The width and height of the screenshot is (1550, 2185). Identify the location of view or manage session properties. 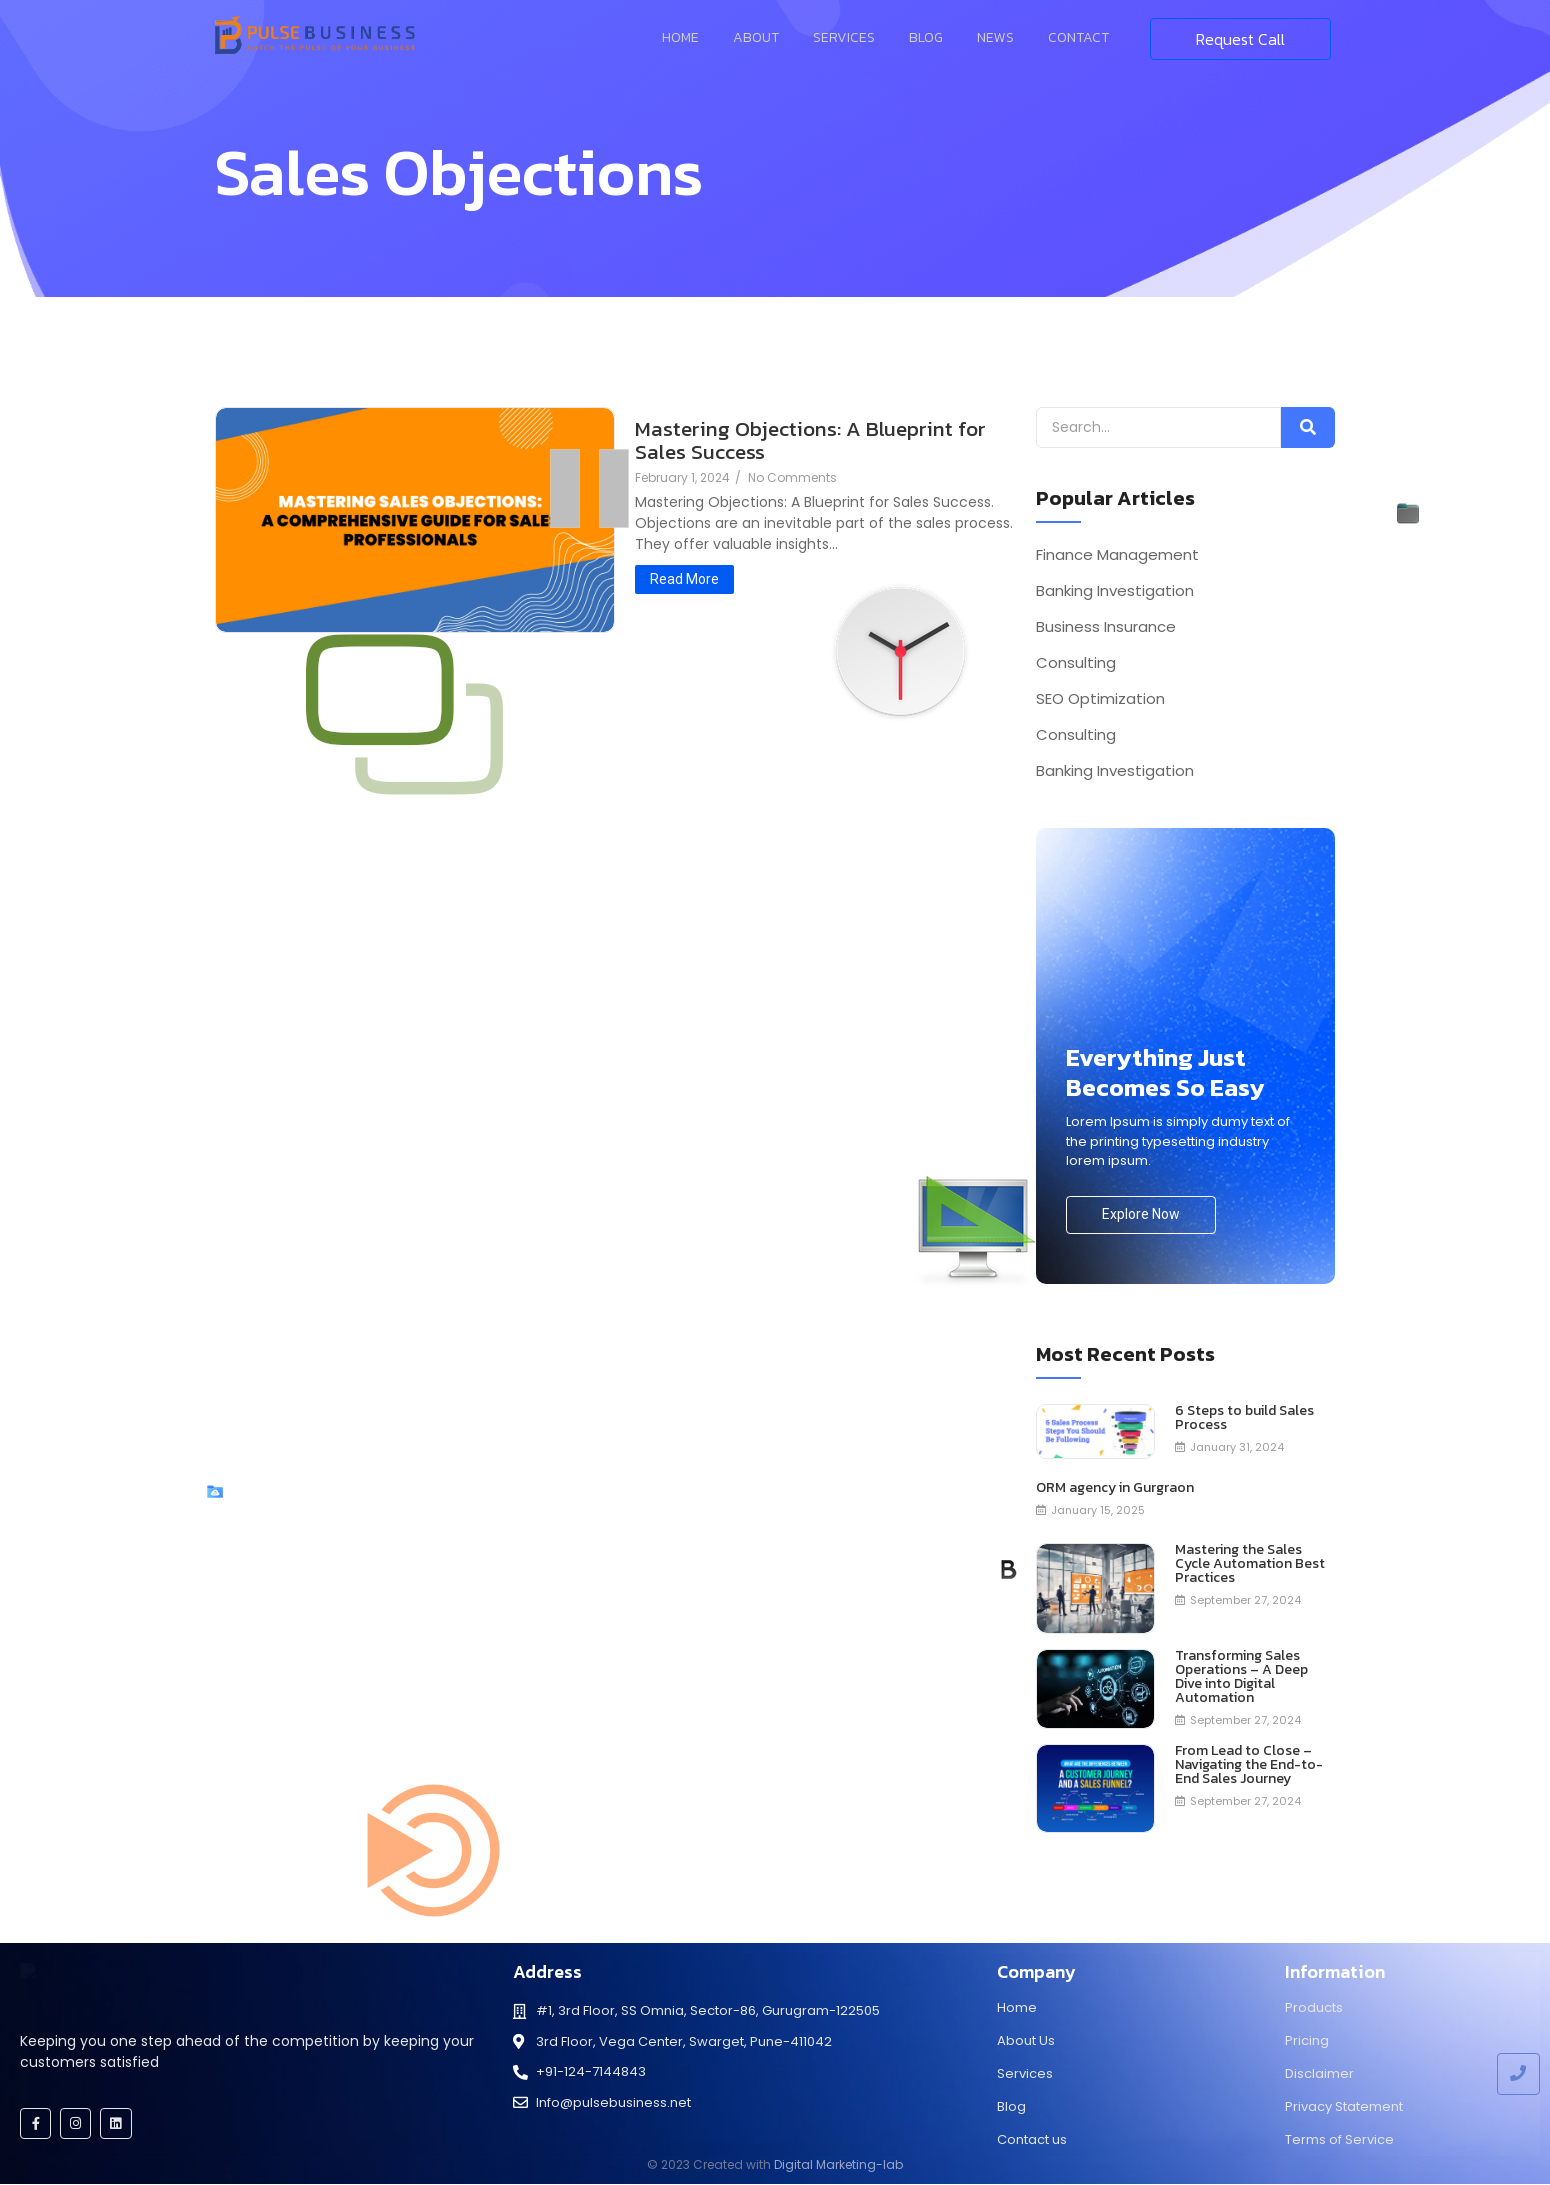
(404, 720).